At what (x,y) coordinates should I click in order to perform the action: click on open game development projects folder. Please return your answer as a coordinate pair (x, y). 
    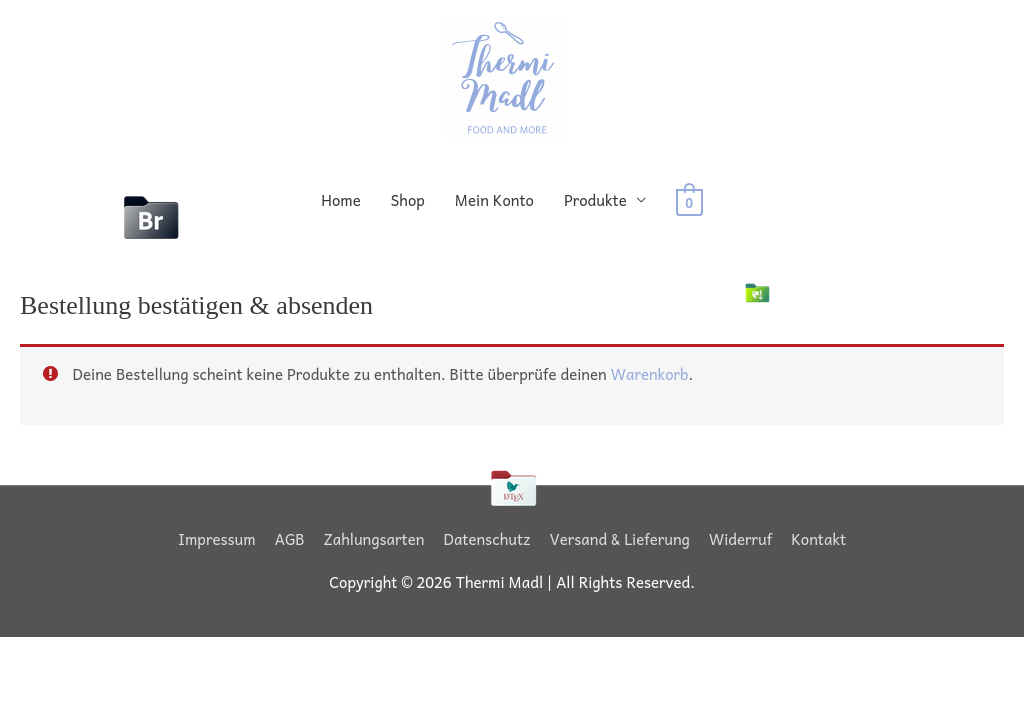
    Looking at the image, I should click on (757, 293).